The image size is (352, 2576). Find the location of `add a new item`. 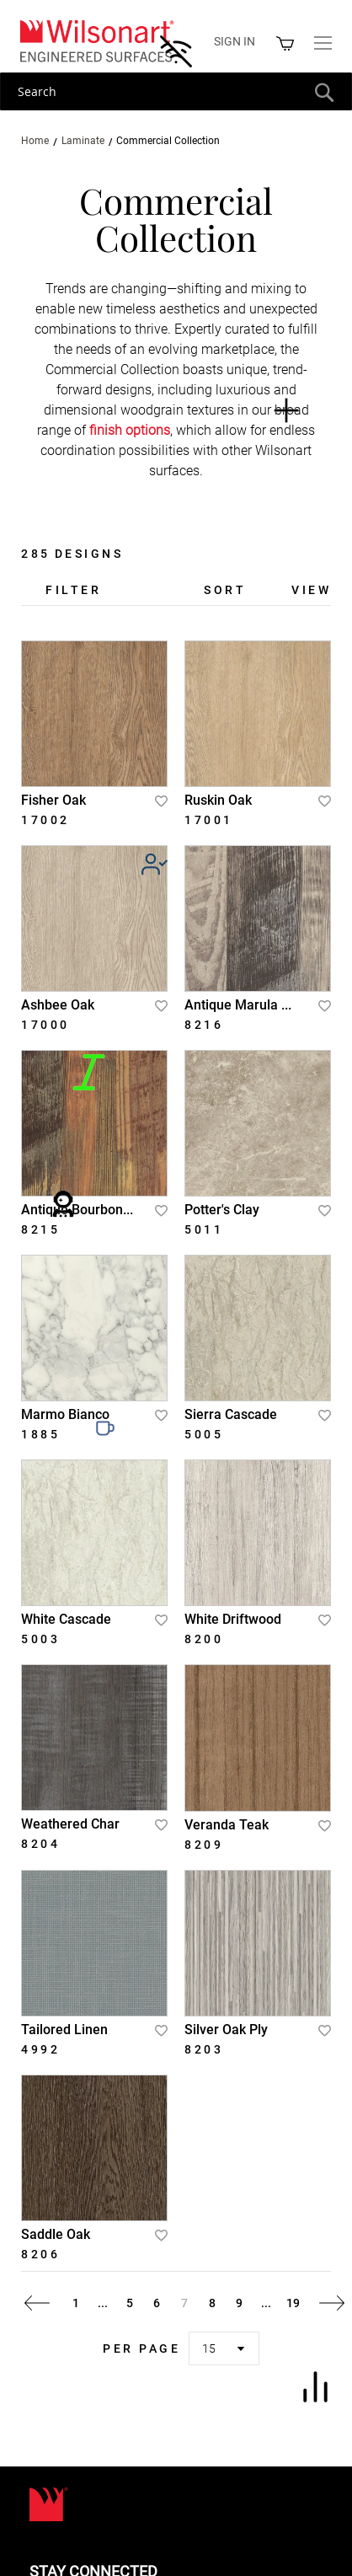

add a new item is located at coordinates (286, 410).